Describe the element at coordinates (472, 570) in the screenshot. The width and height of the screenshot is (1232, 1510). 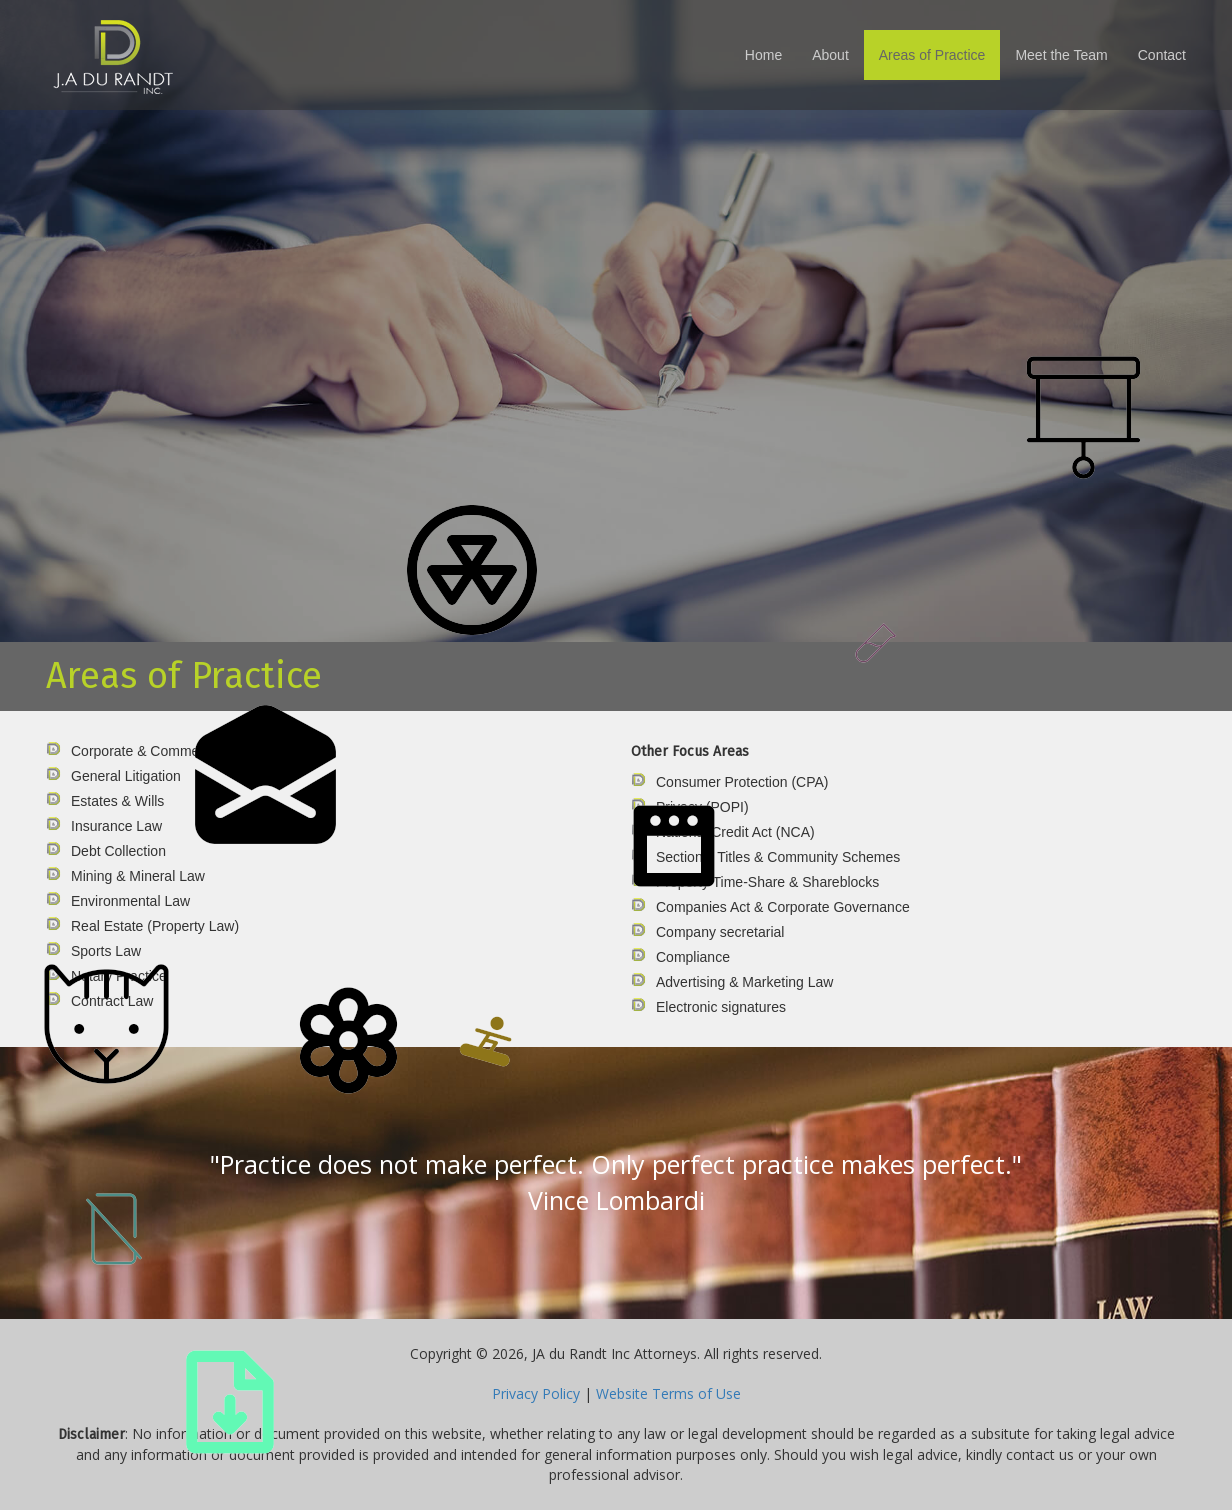
I see `fallout shelter or nuclear safety indicator` at that location.